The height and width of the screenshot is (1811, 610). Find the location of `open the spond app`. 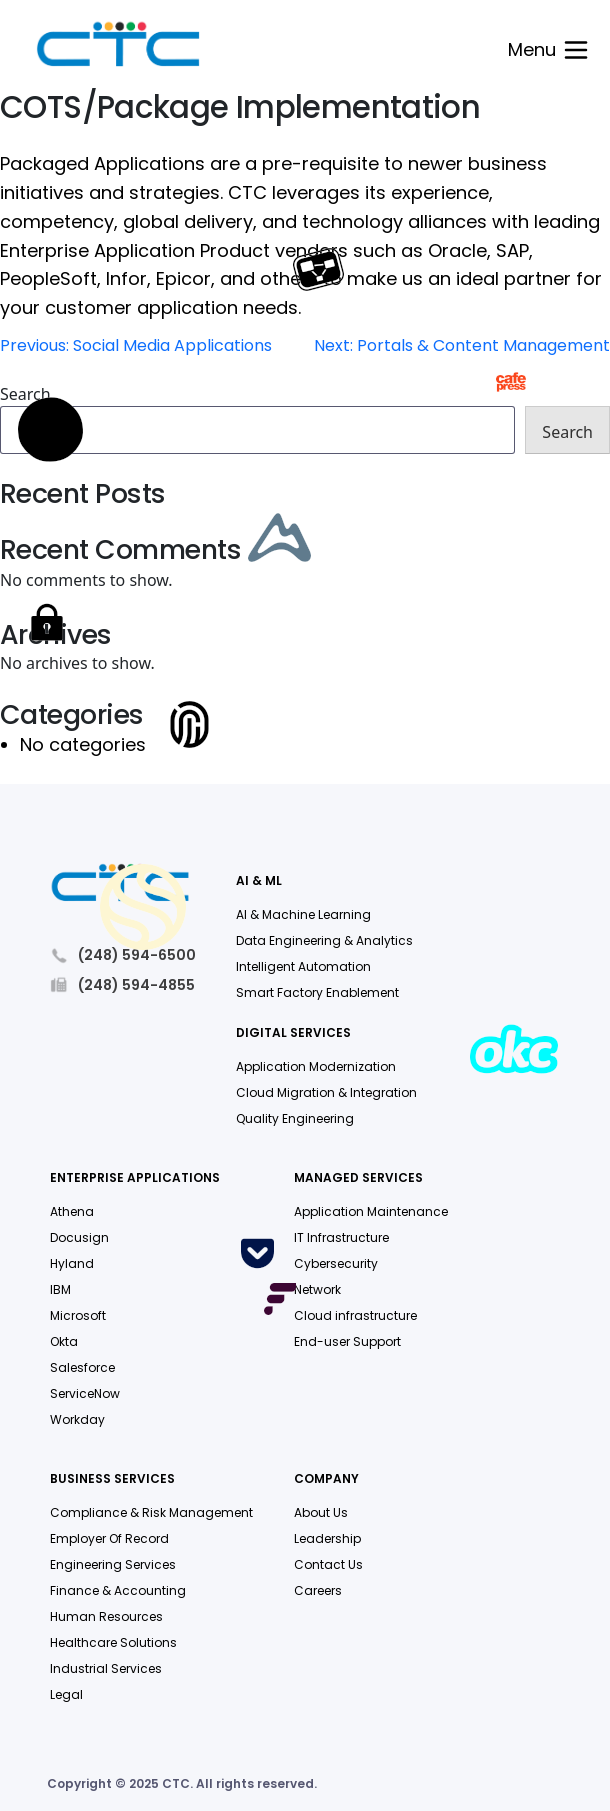

open the spond app is located at coordinates (143, 907).